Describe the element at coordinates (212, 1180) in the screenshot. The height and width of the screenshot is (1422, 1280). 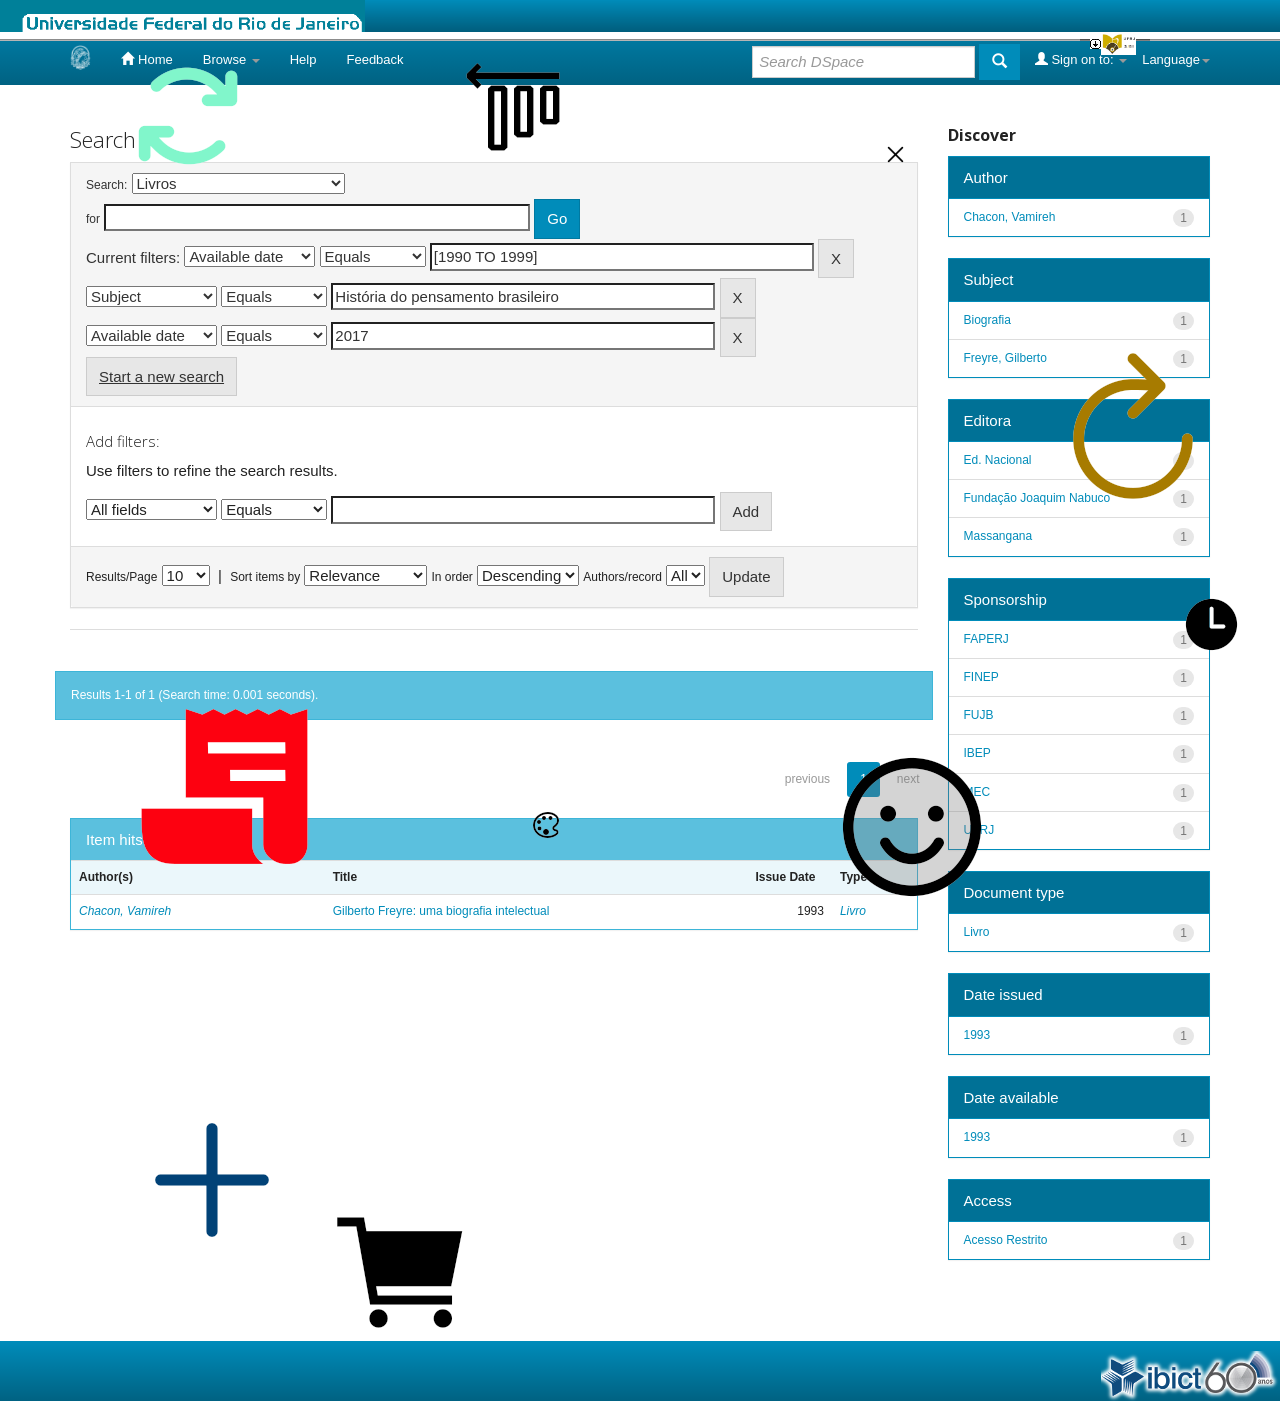
I see `add a new item` at that location.